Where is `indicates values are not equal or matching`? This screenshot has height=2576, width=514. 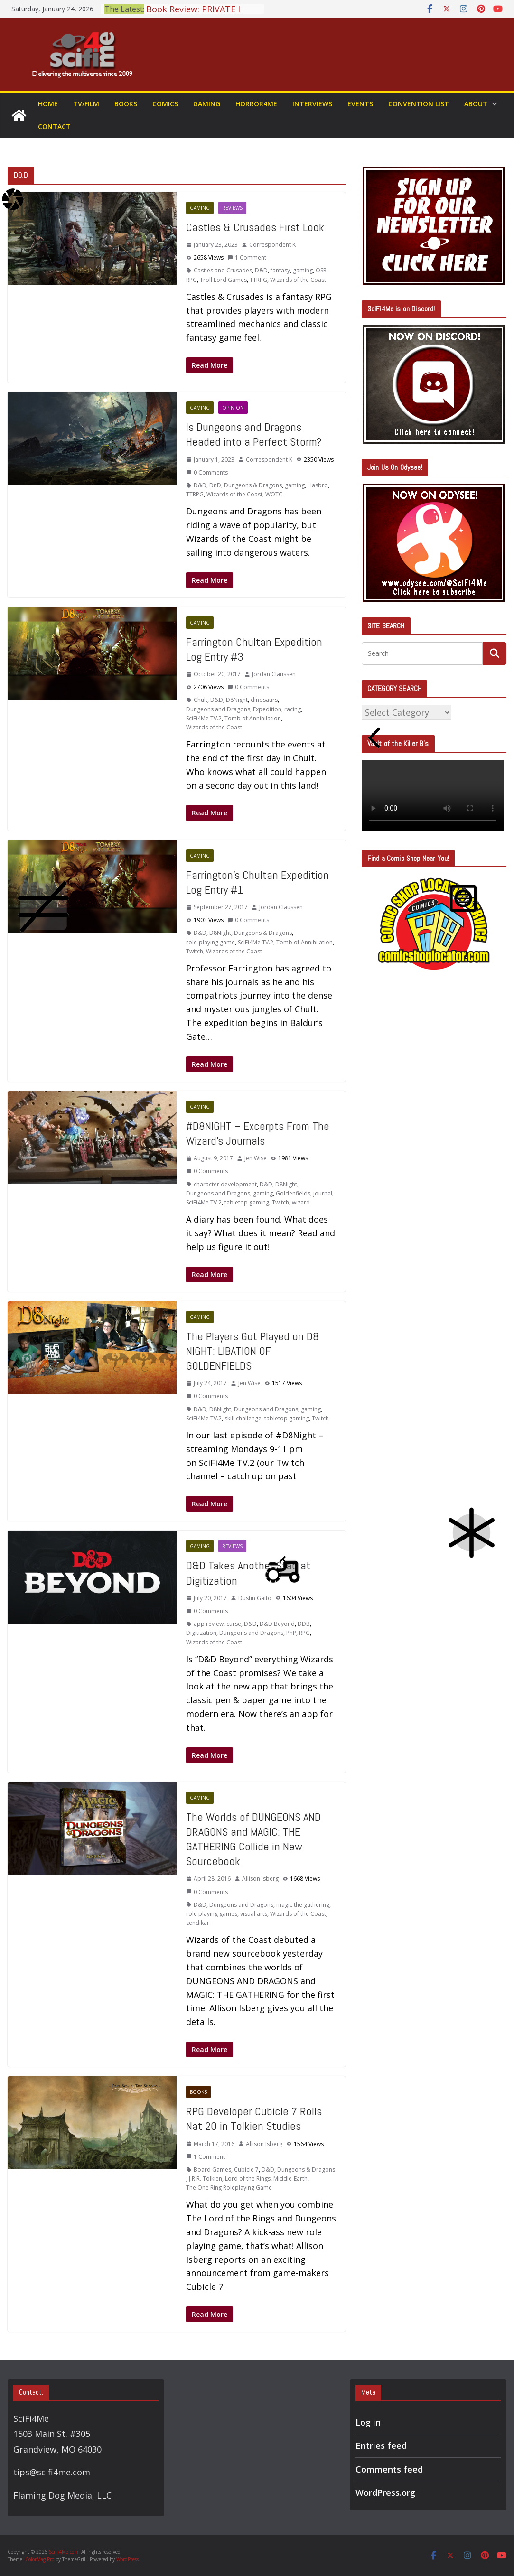
indicates values are not equal or matching is located at coordinates (43, 906).